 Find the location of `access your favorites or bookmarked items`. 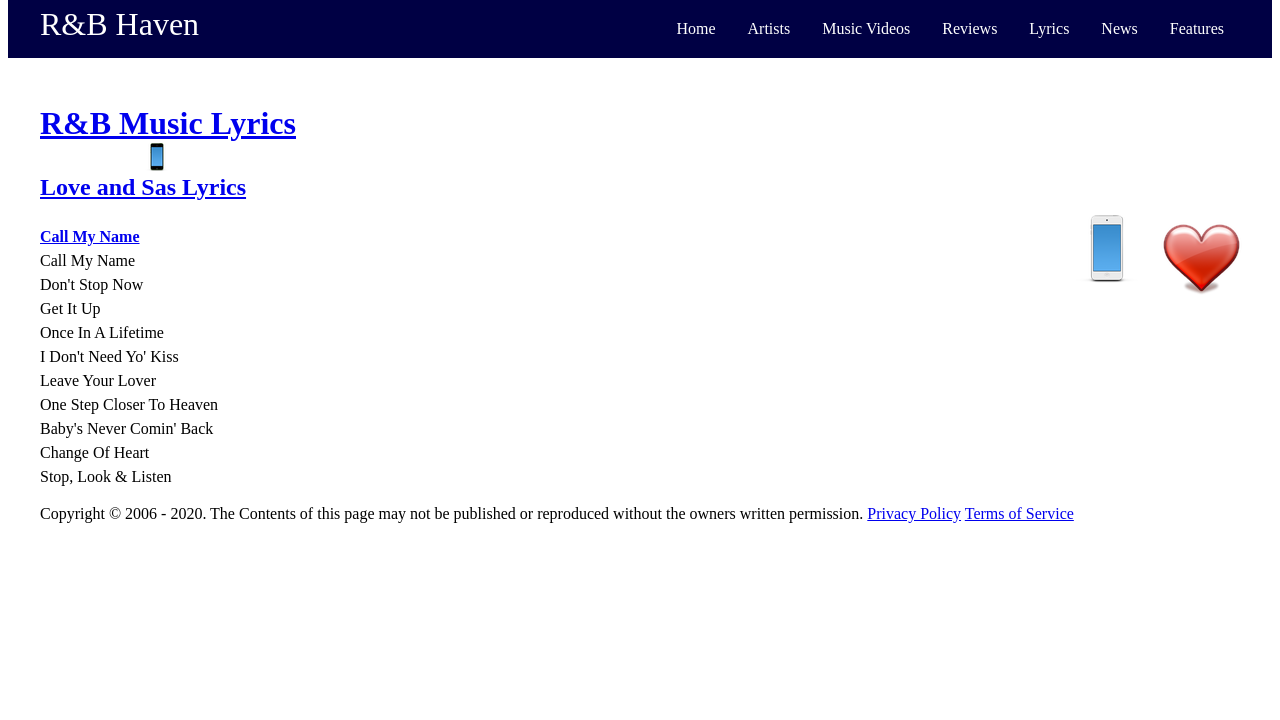

access your favorites or bookmarked items is located at coordinates (1201, 253).